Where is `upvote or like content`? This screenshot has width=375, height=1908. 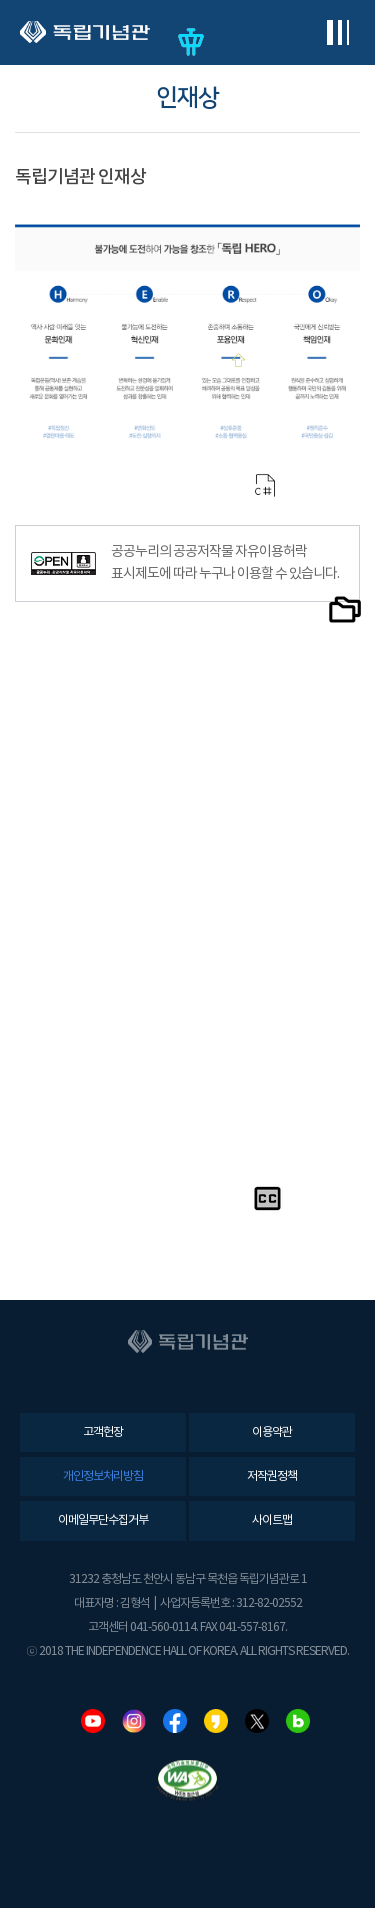
upvote or like content is located at coordinates (238, 360).